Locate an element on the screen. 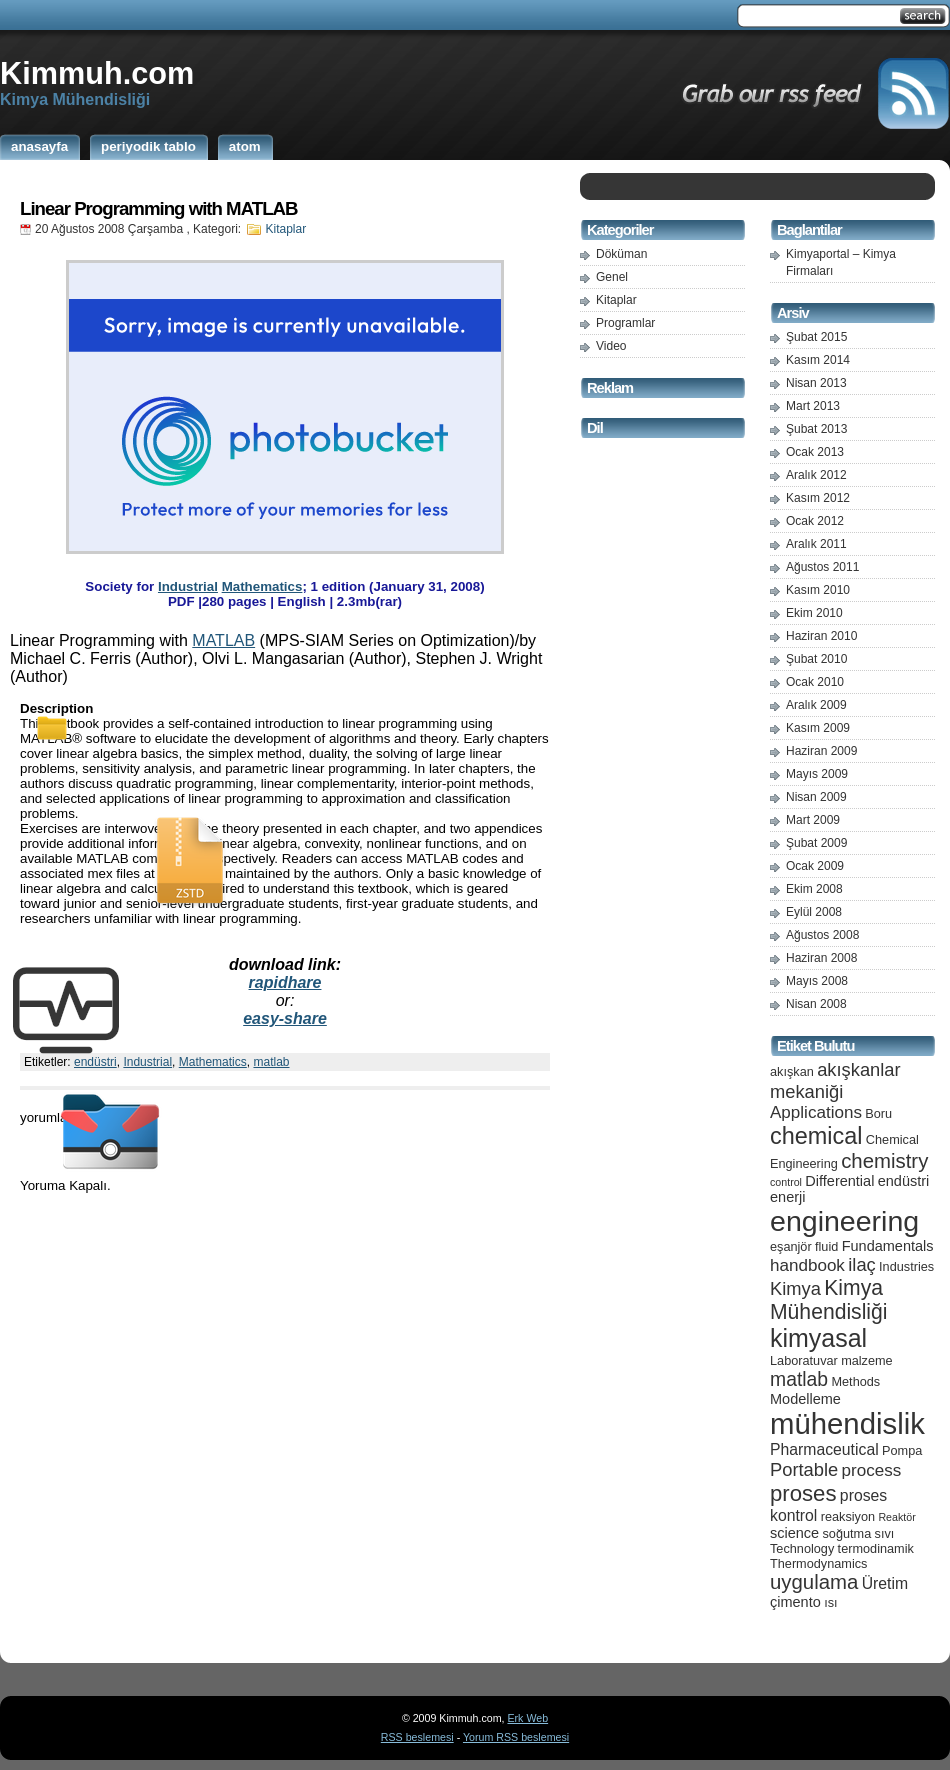  open folder containing files or documents is located at coordinates (52, 728).